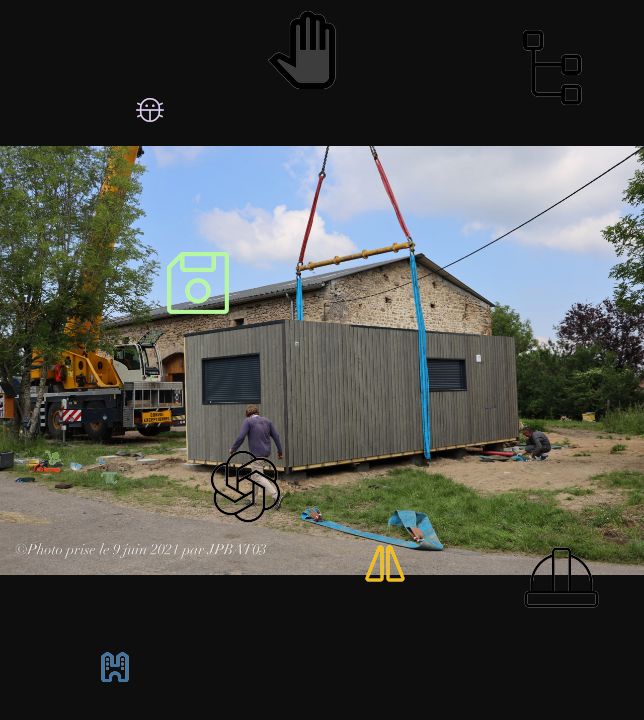  I want to click on report a bug or issue, so click(150, 110).